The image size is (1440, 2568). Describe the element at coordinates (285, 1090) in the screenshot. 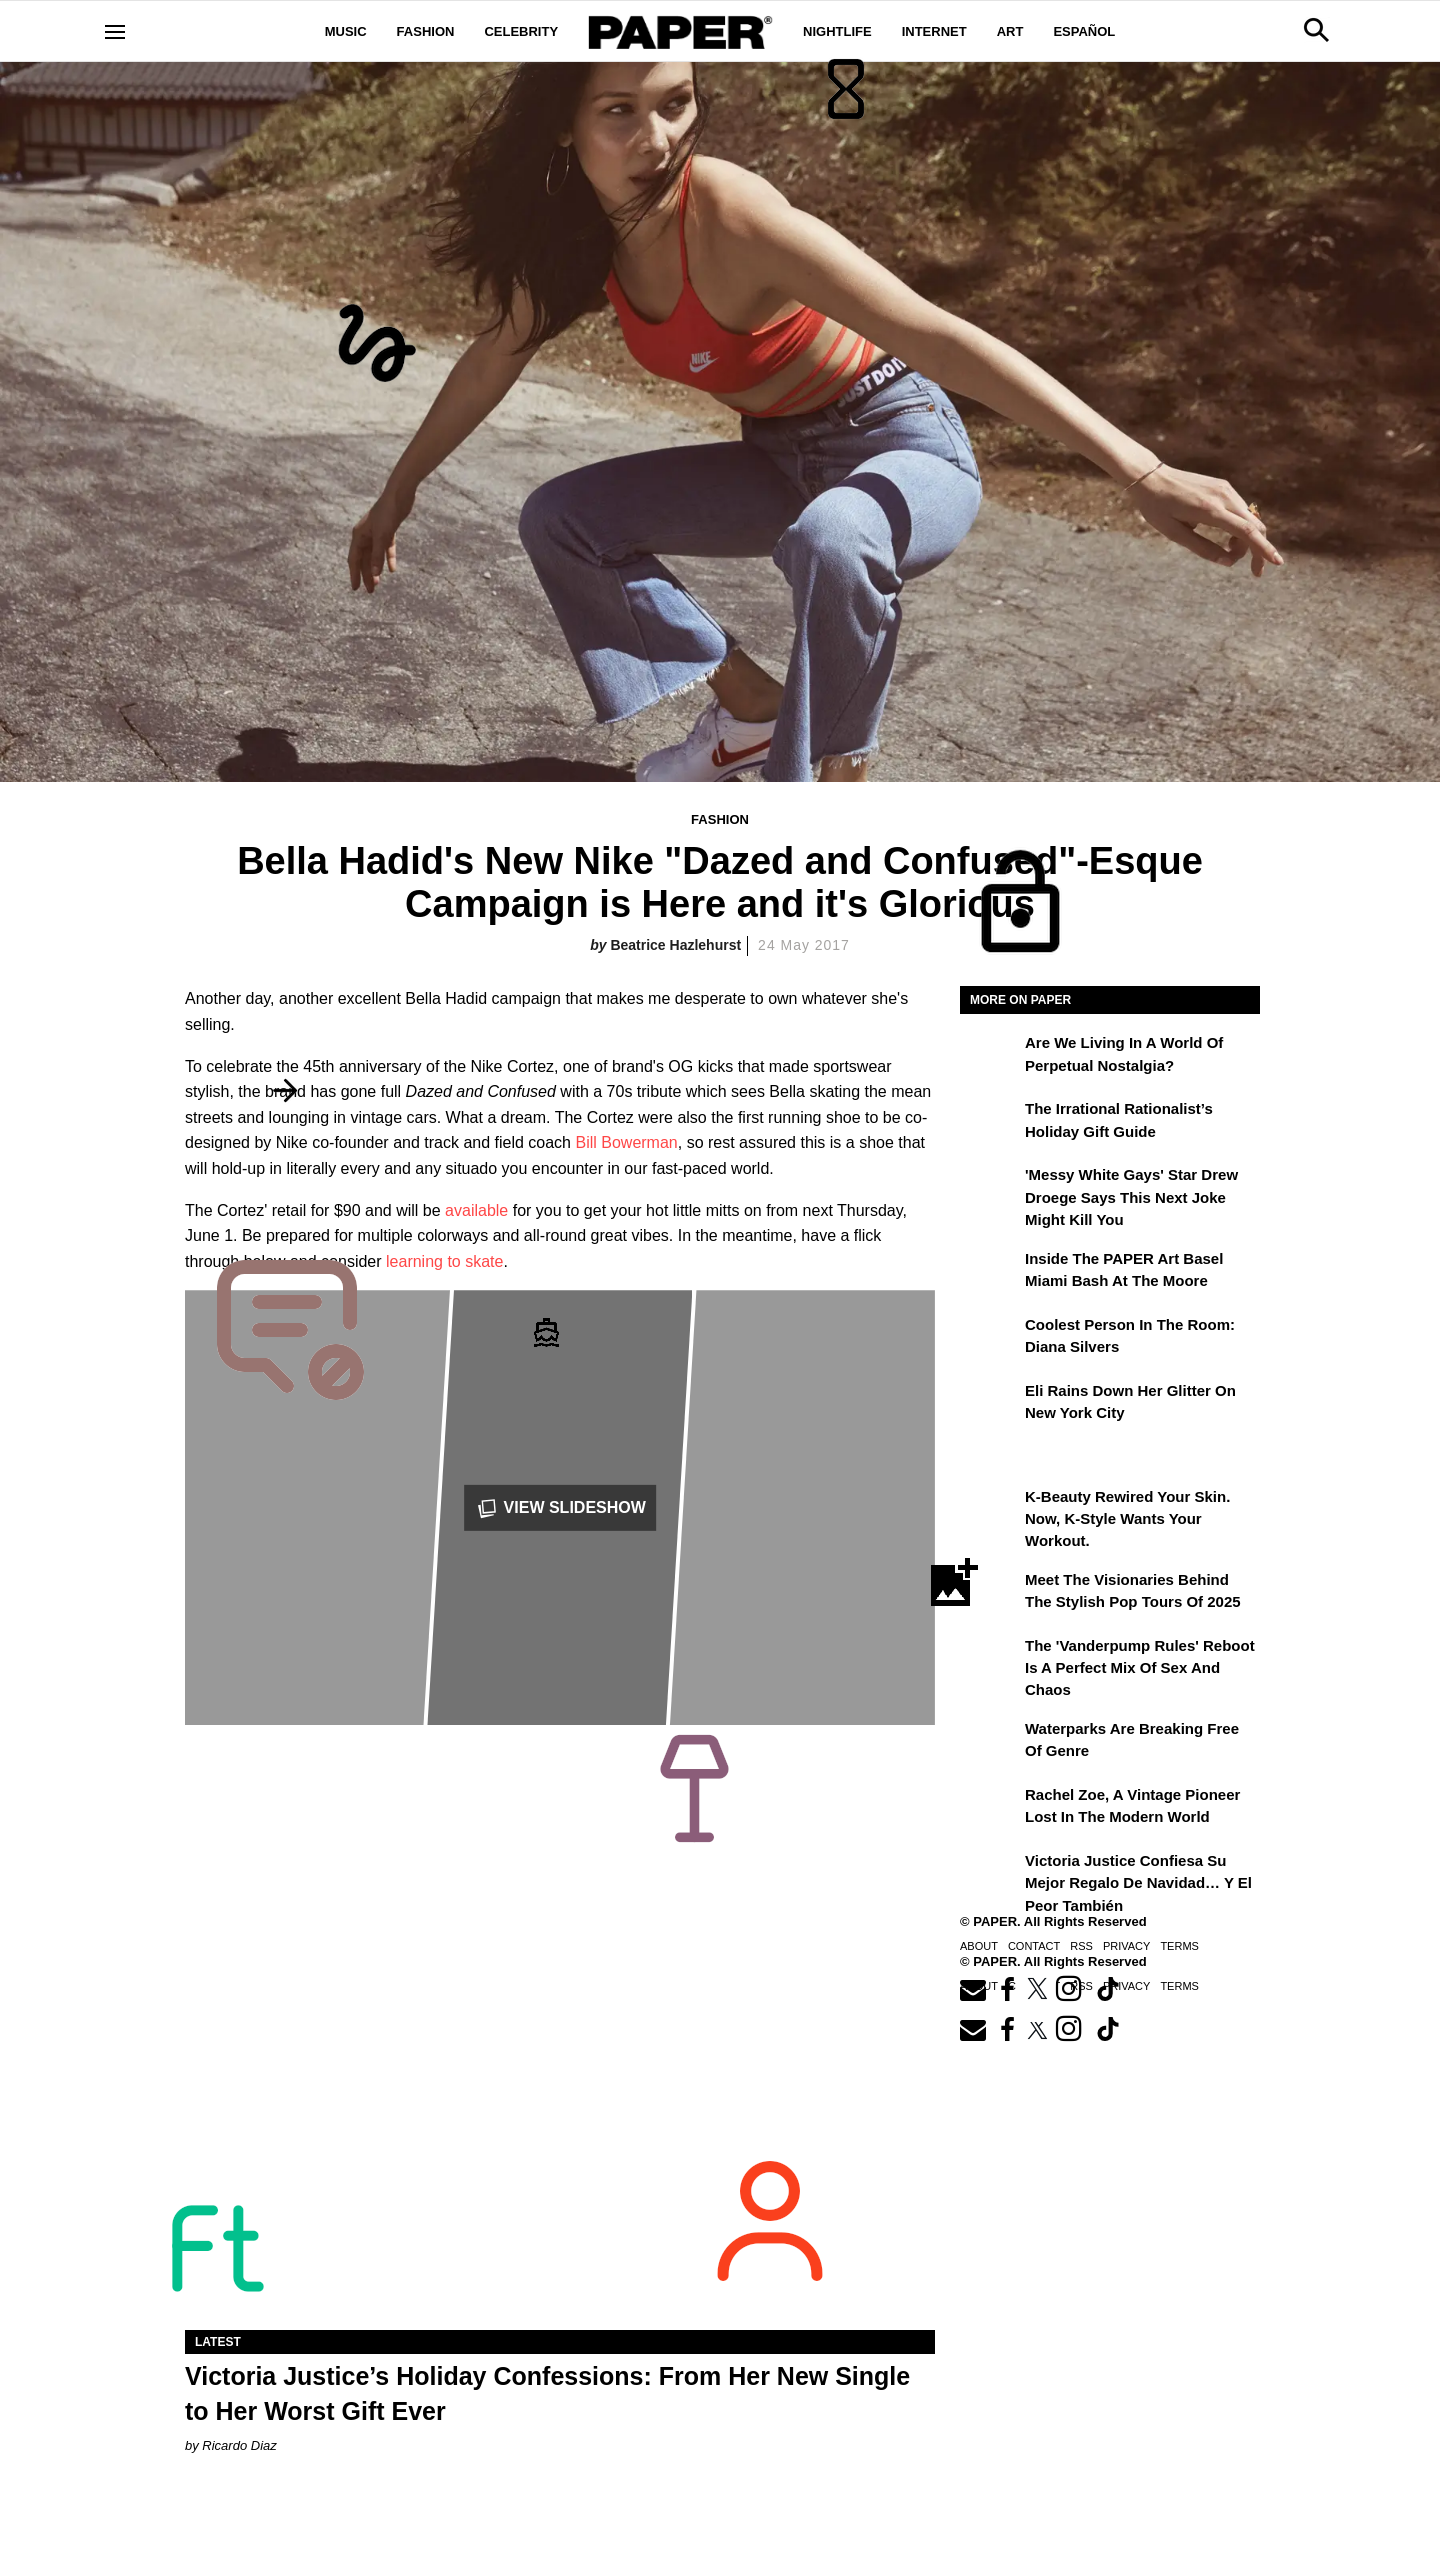

I see `navigate to the next page or step` at that location.